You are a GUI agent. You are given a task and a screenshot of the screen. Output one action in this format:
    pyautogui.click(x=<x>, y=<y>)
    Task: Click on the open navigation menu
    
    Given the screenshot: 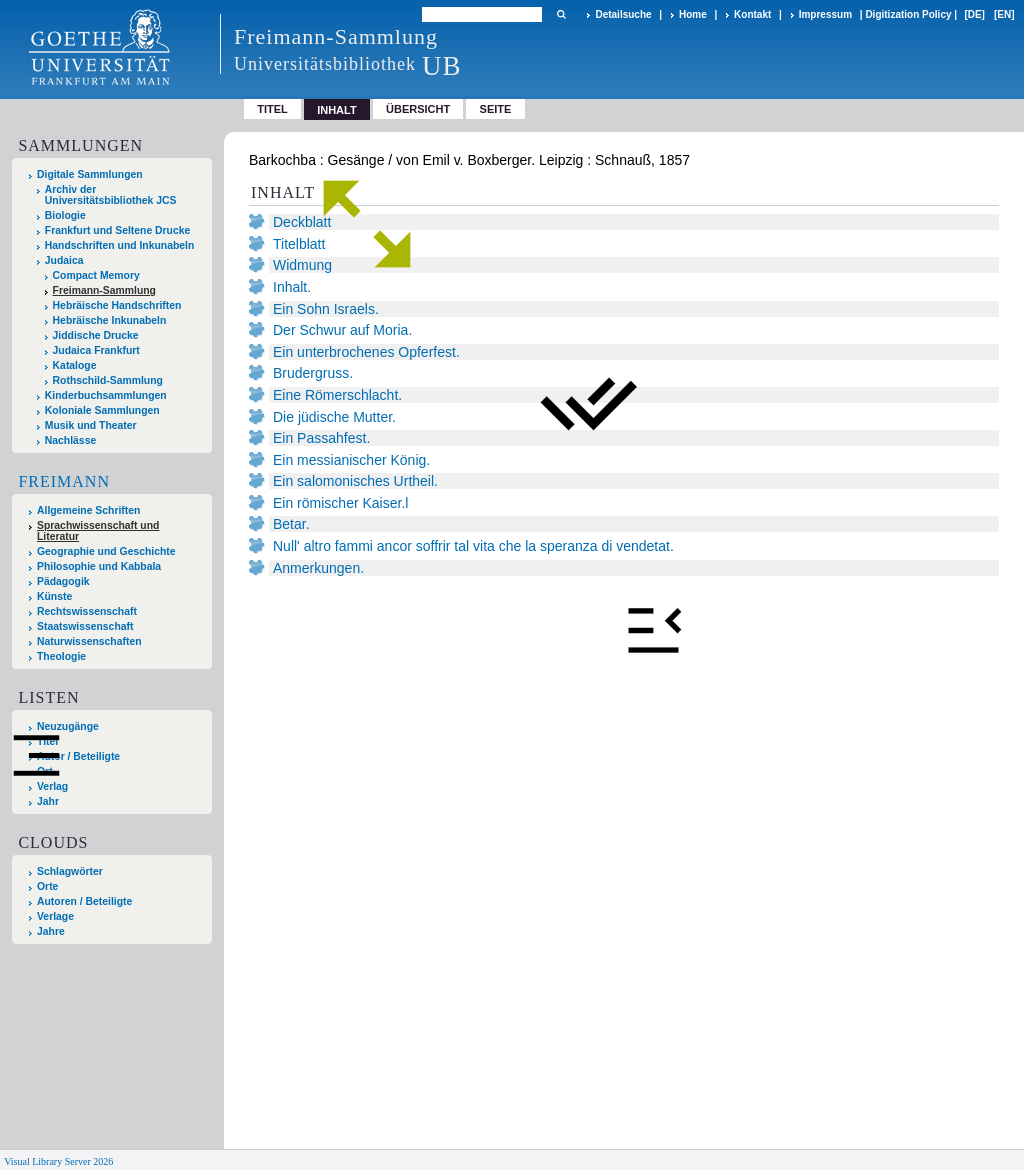 What is the action you would take?
    pyautogui.click(x=36, y=755)
    